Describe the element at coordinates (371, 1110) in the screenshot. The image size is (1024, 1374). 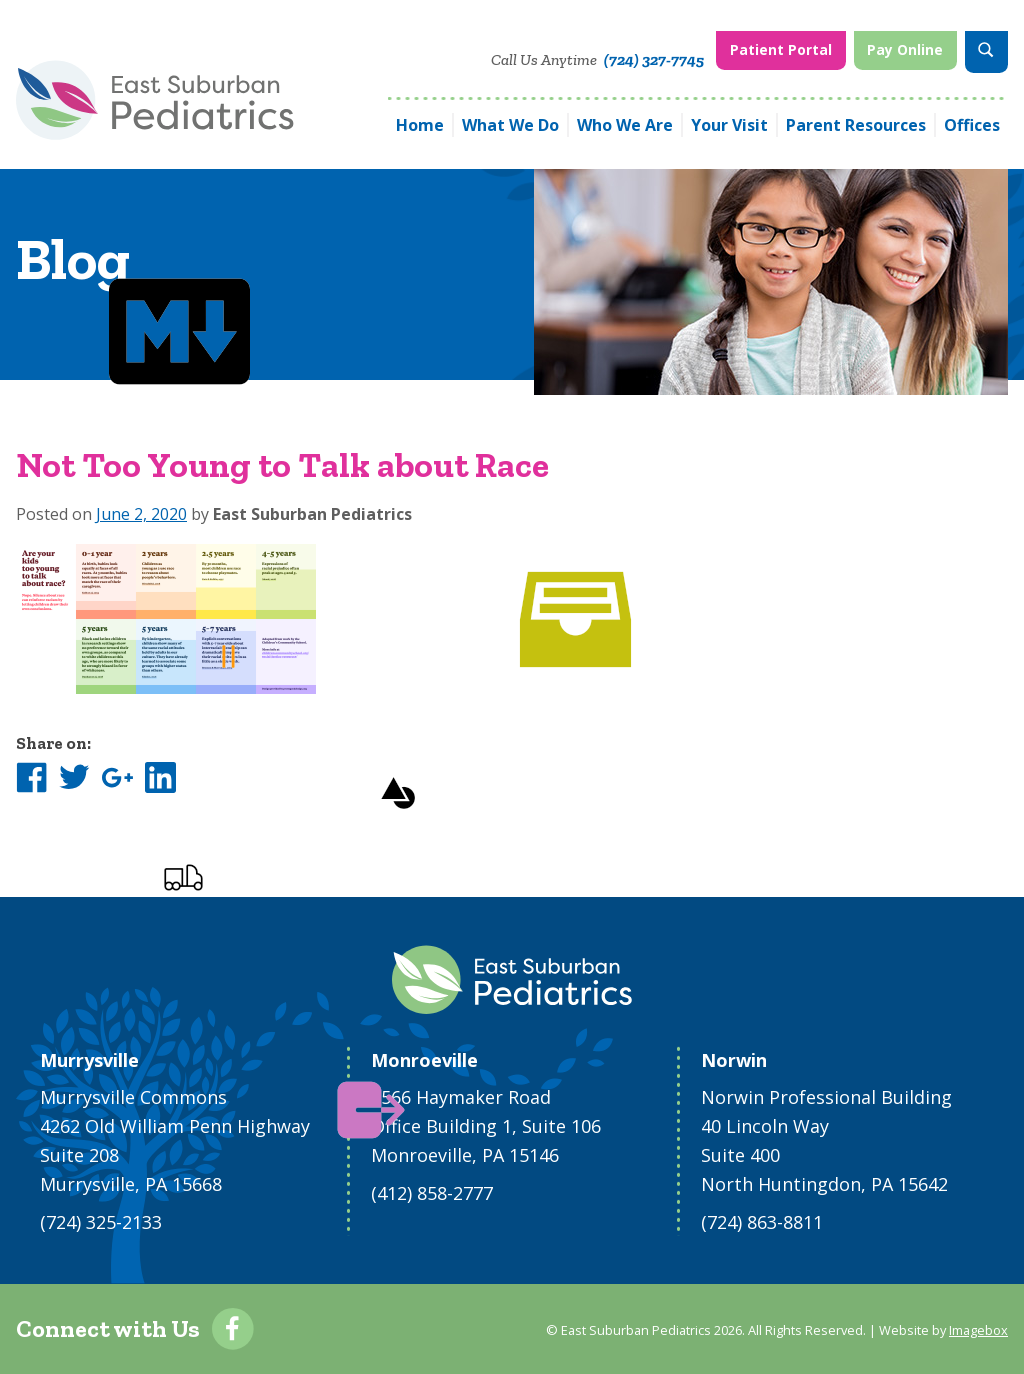
I see `log out of your account` at that location.